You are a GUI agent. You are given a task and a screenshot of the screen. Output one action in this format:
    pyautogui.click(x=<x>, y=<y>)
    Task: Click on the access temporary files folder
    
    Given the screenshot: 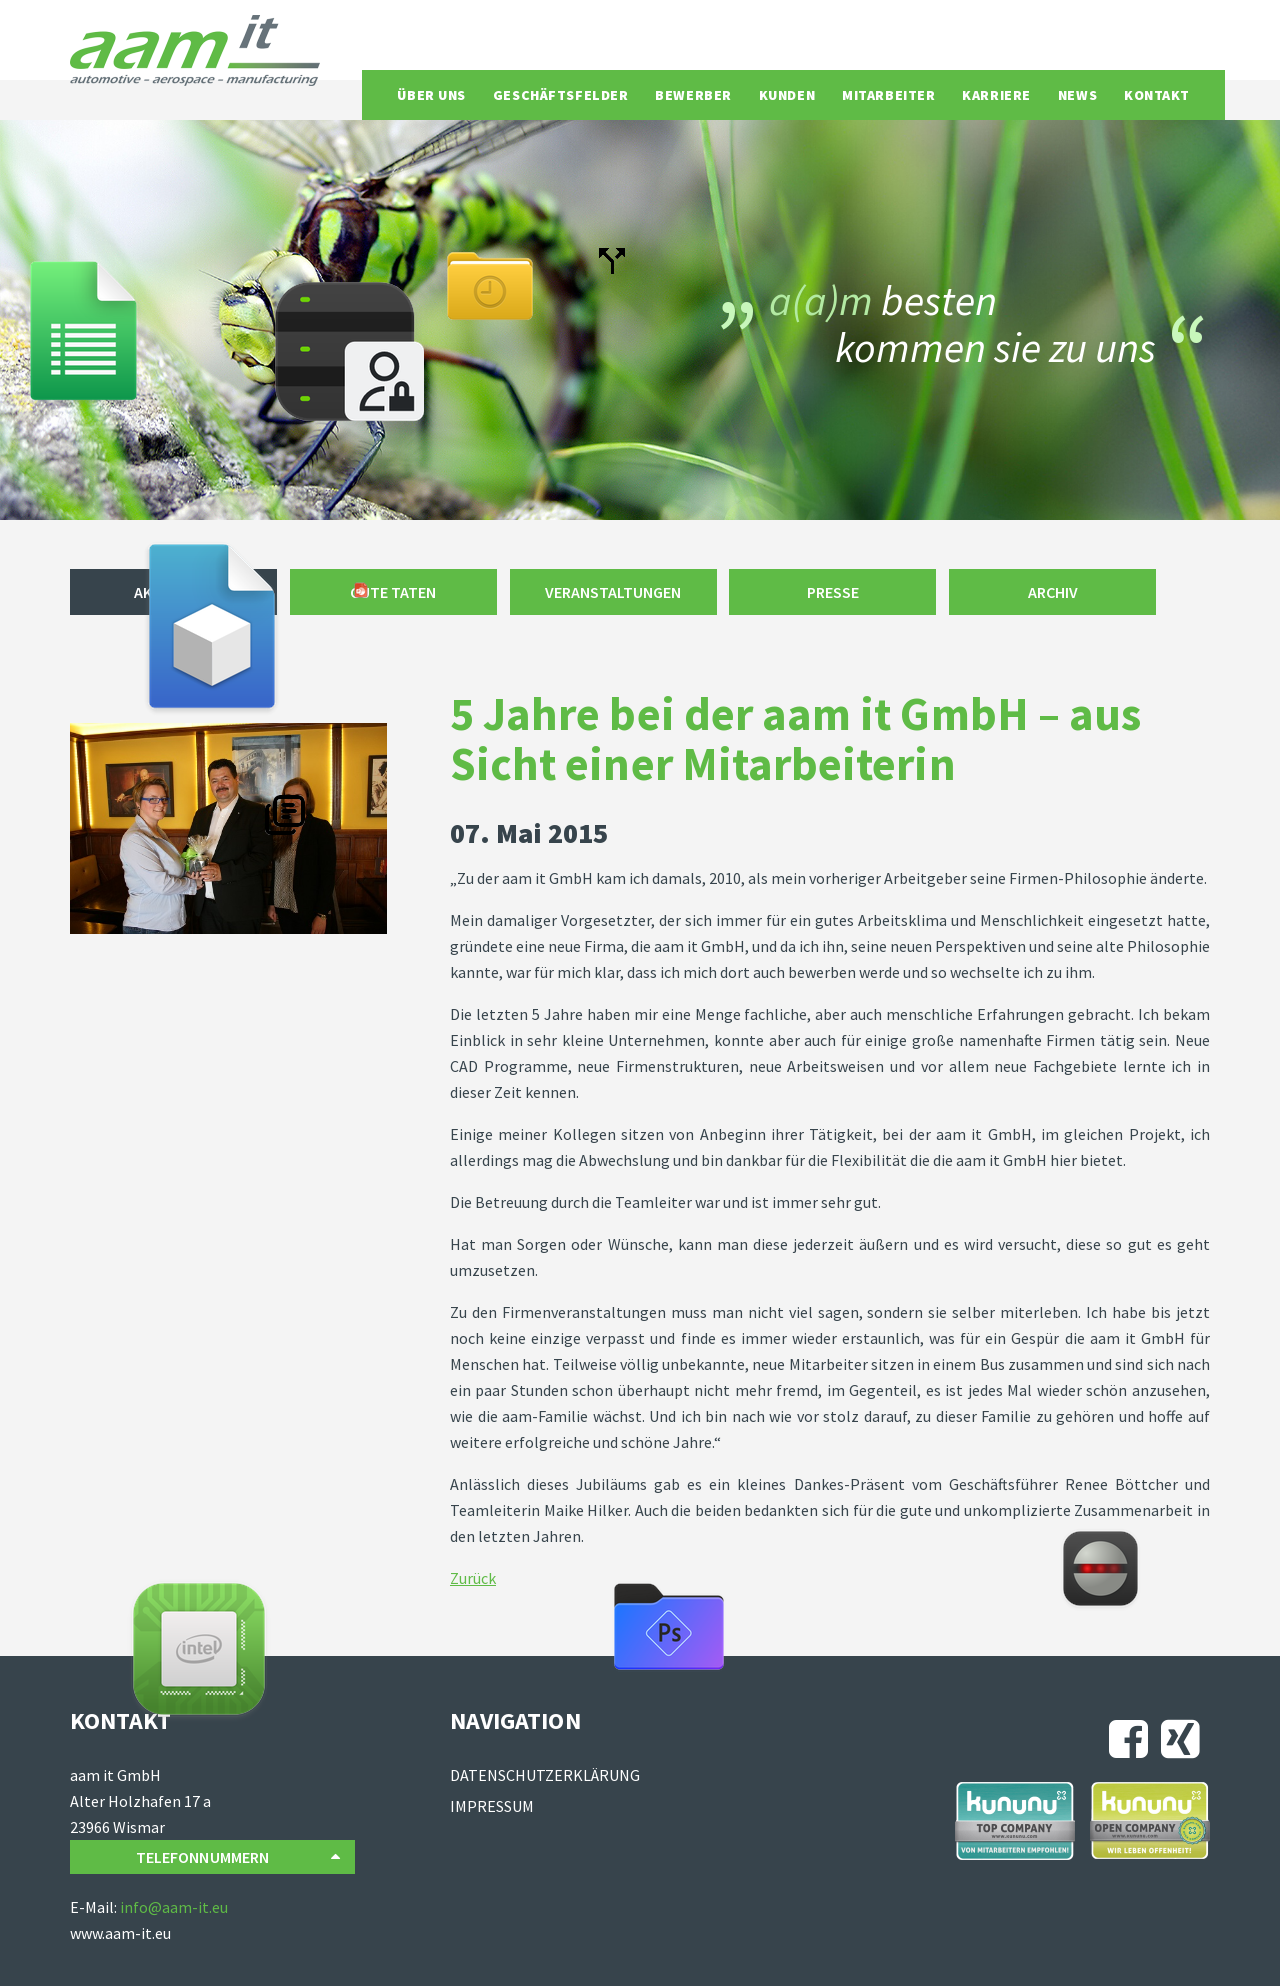 What is the action you would take?
    pyautogui.click(x=490, y=286)
    